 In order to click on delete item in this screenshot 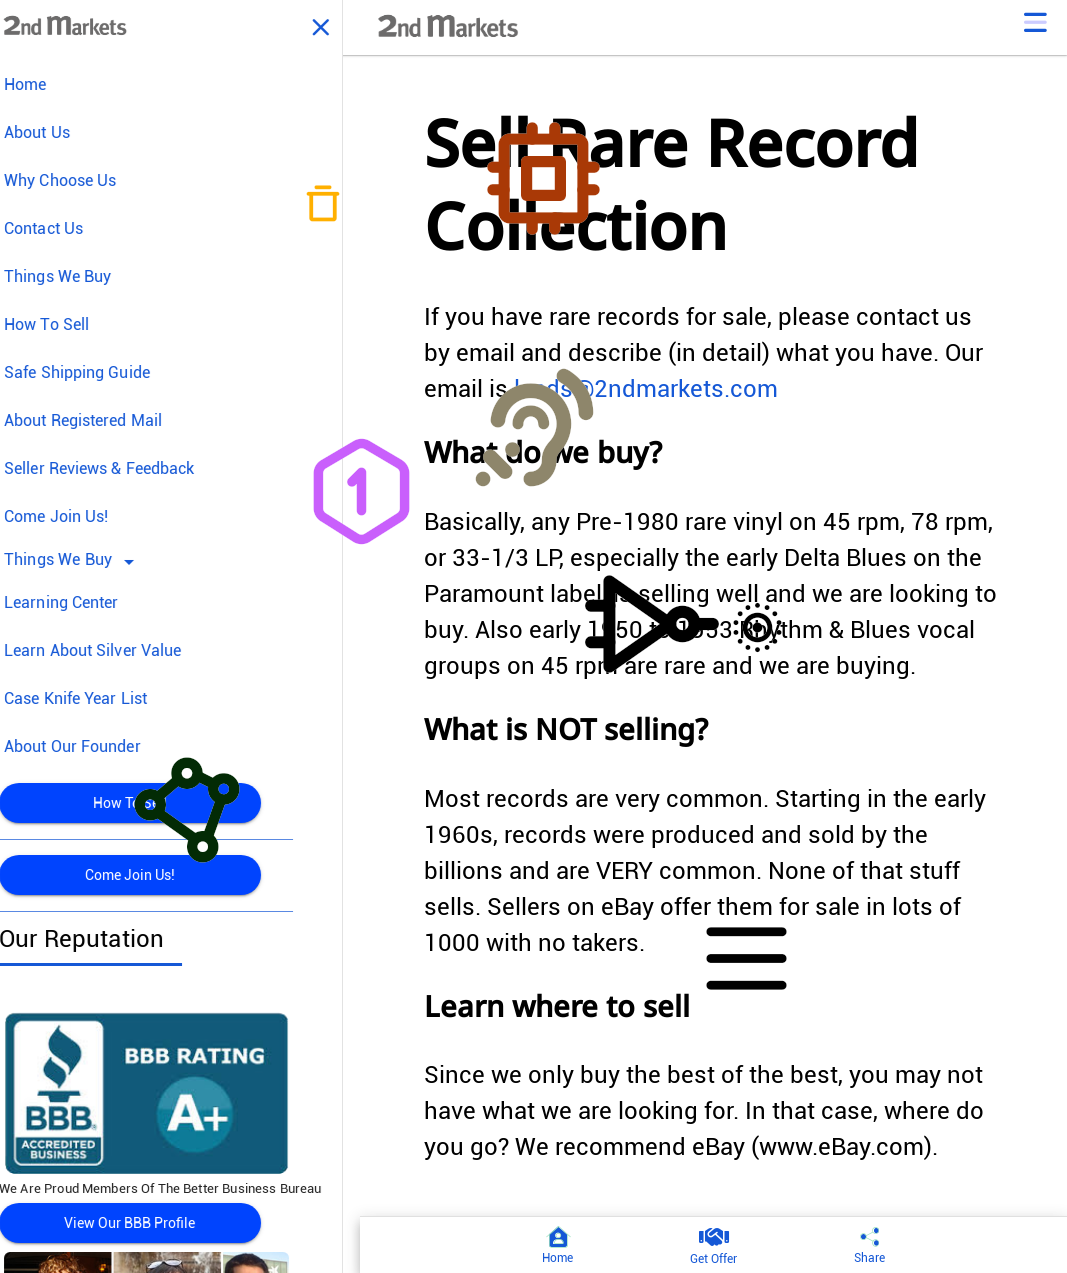, I will do `click(323, 205)`.